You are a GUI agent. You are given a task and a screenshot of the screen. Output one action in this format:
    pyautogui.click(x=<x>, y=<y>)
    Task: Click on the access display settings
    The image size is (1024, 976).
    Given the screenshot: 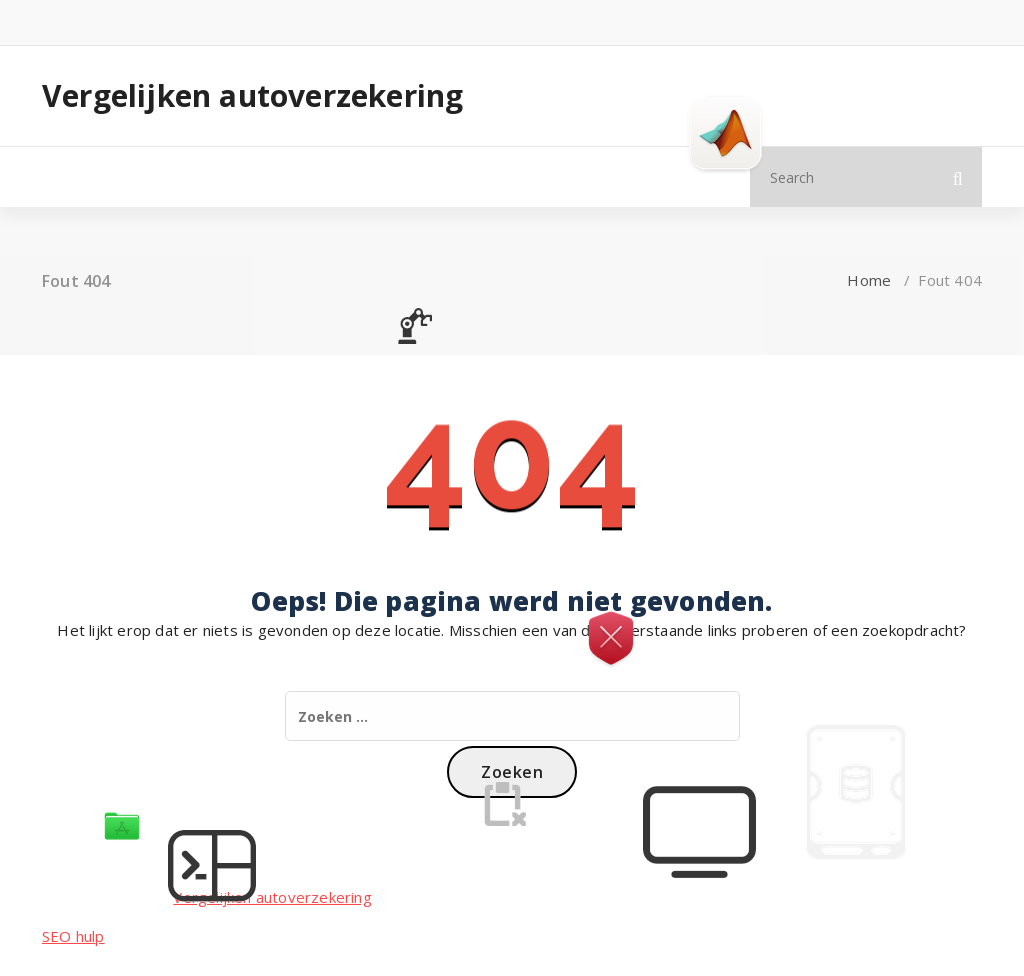 What is the action you would take?
    pyautogui.click(x=699, y=828)
    